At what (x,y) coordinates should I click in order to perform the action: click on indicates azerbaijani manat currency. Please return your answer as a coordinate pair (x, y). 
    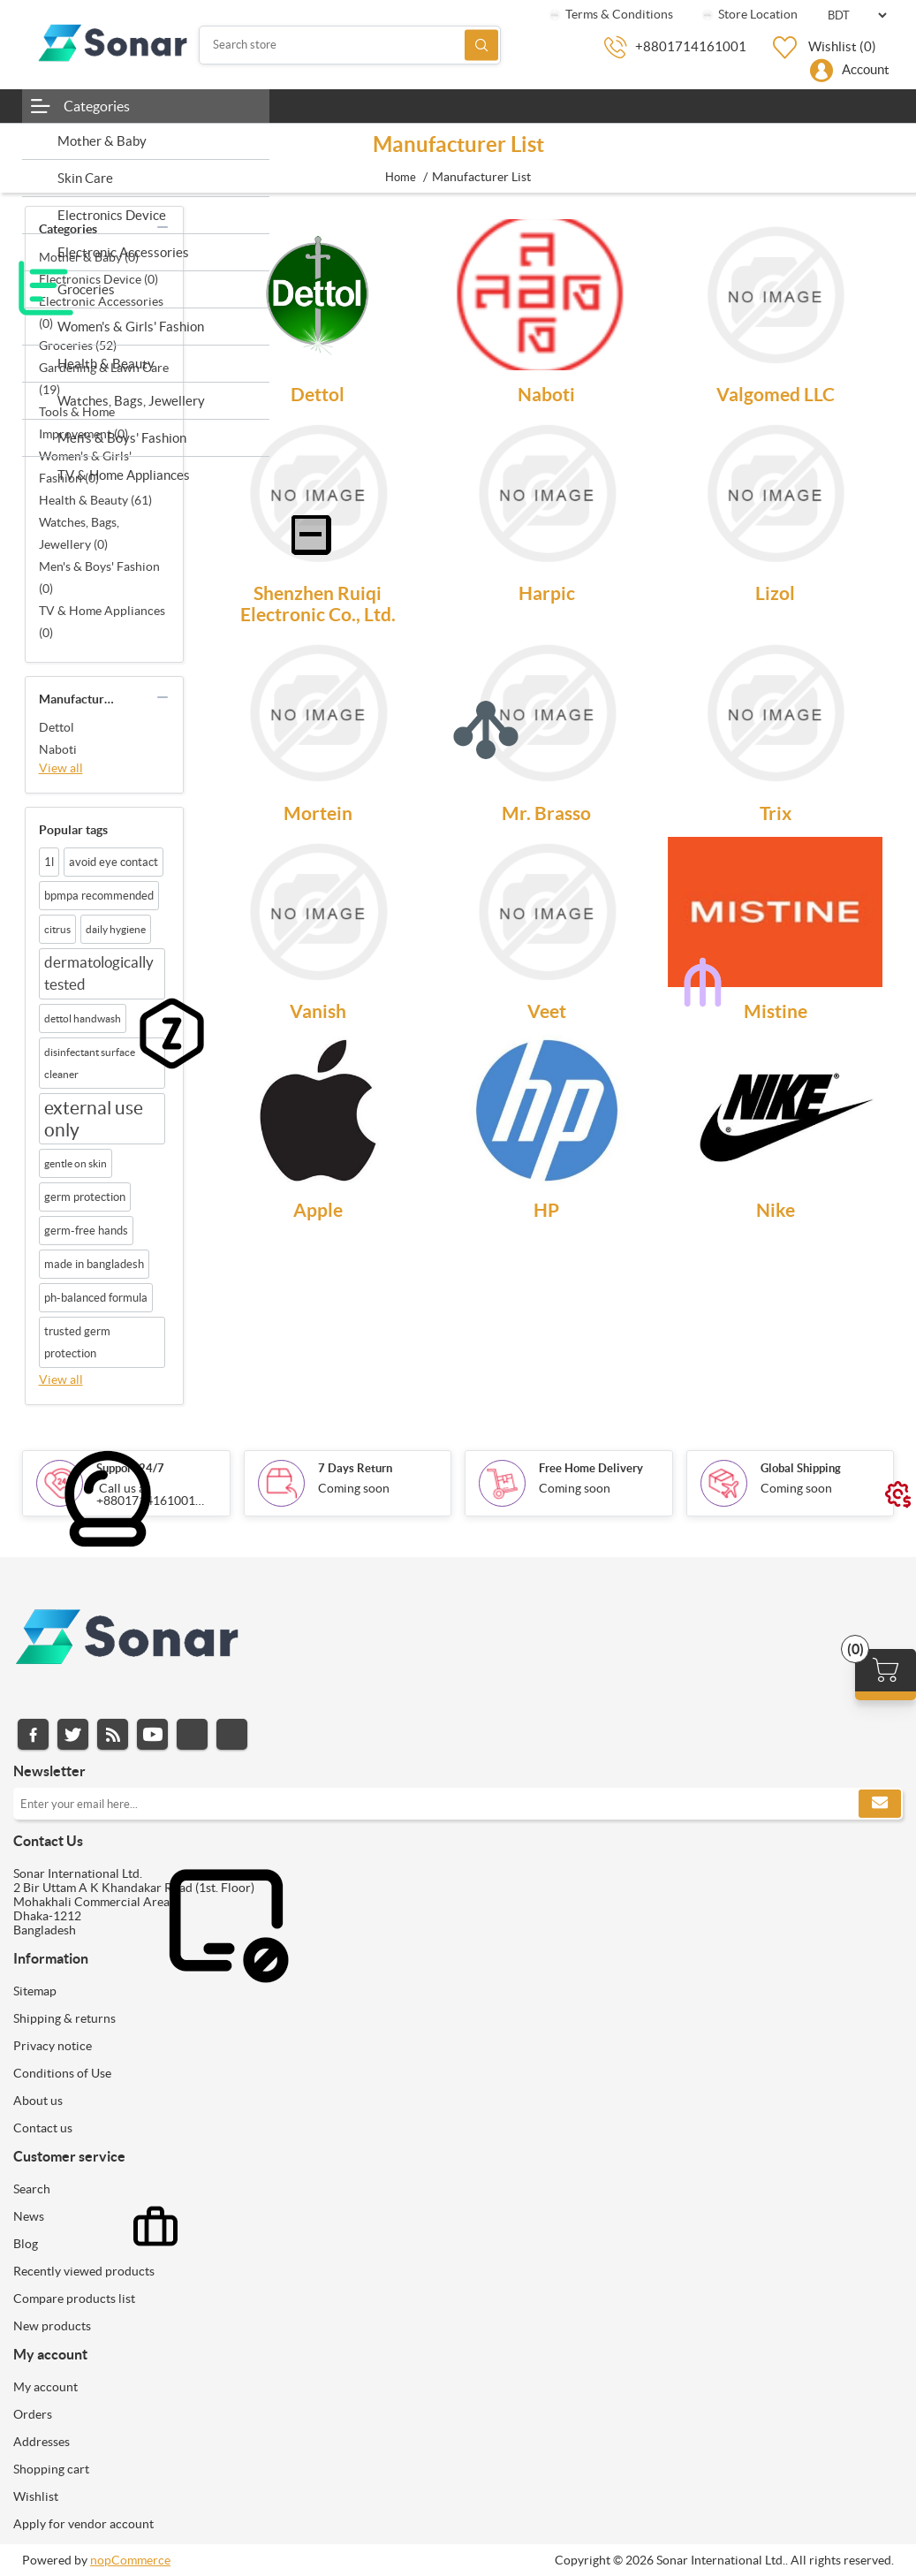
    Looking at the image, I should click on (702, 982).